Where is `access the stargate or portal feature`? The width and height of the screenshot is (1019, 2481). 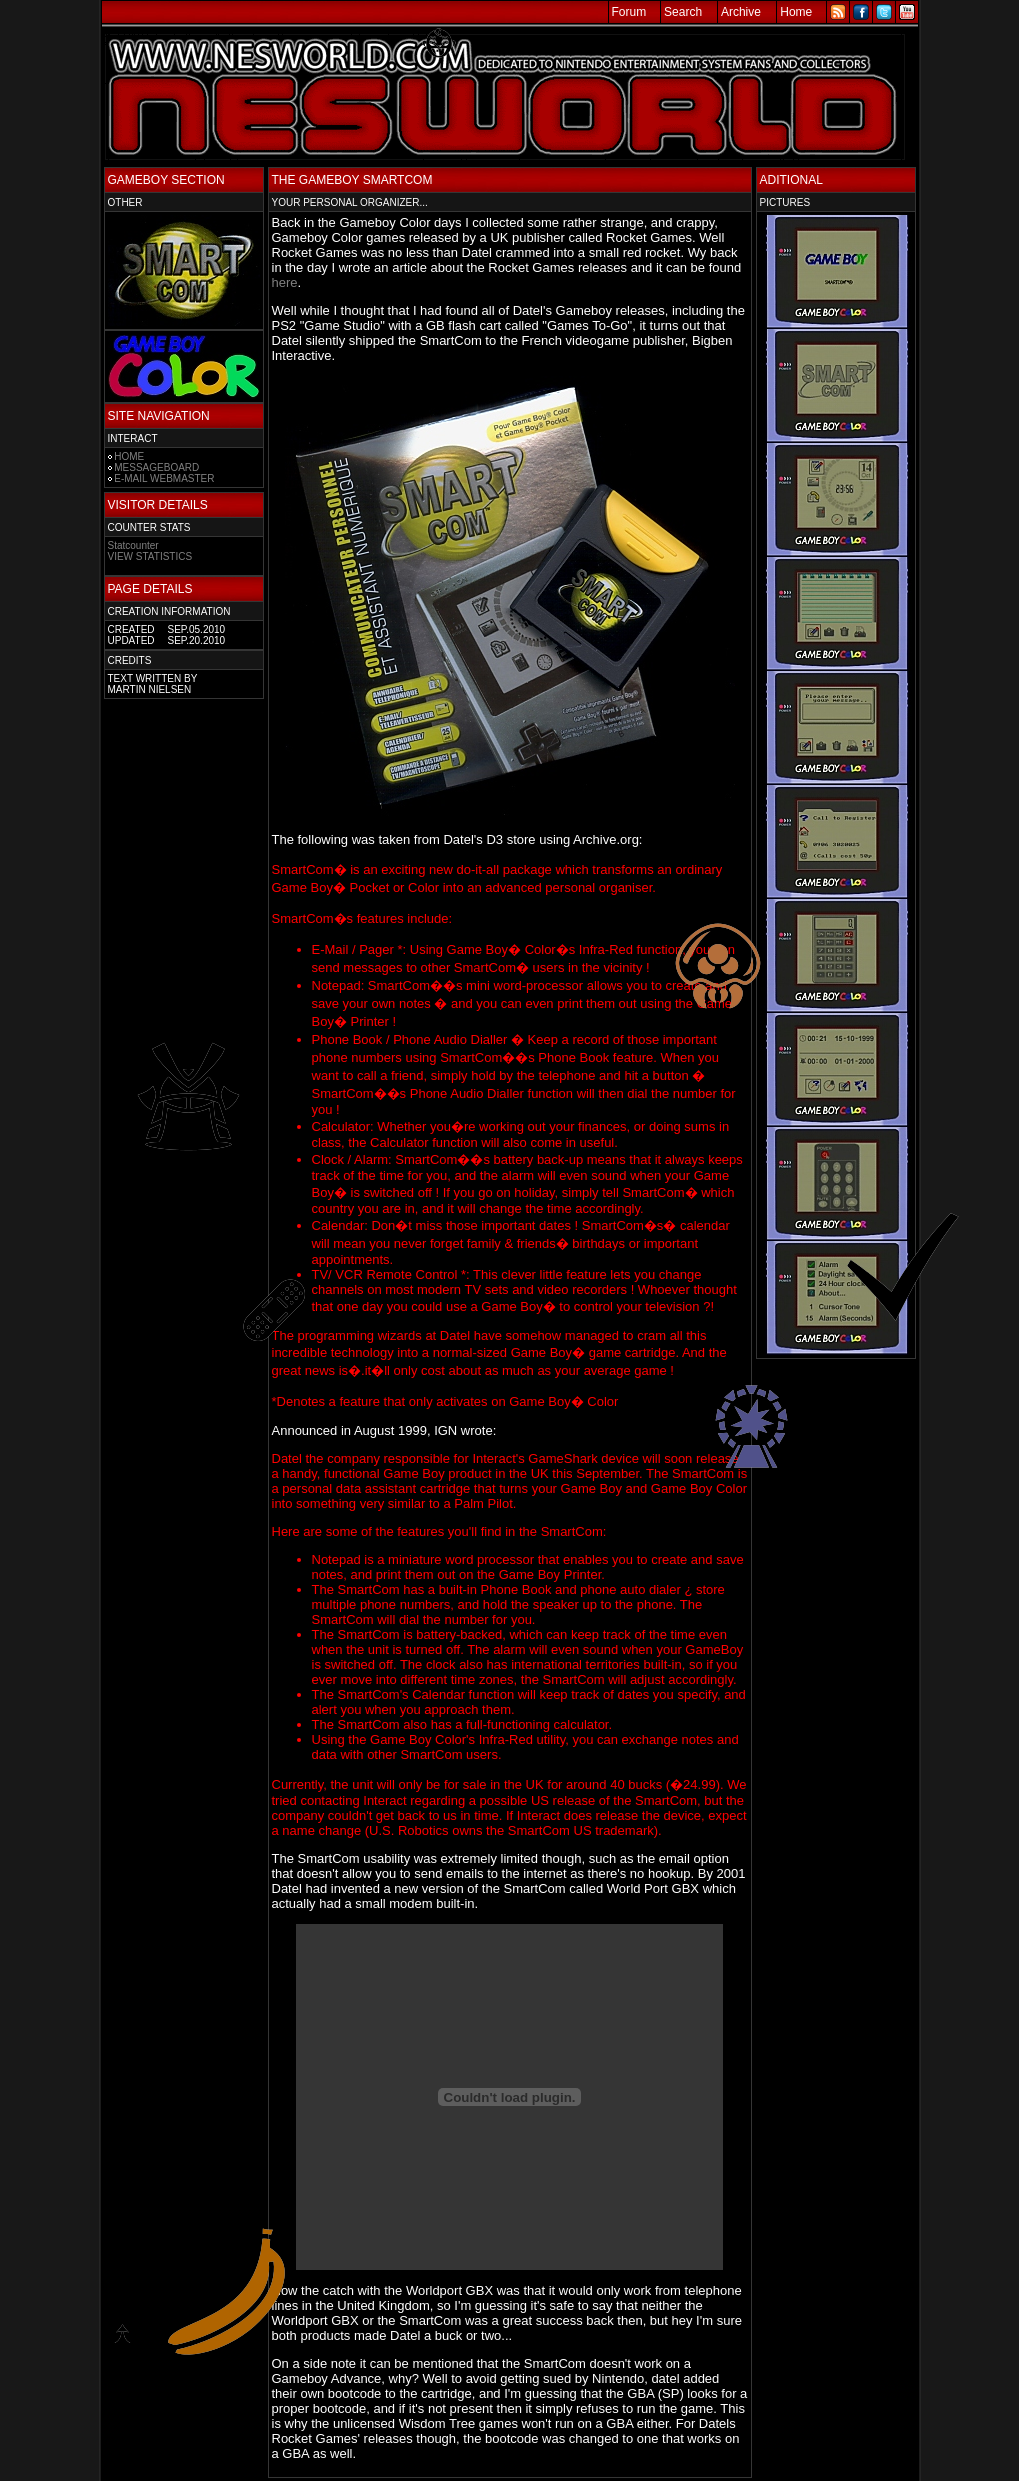 access the stargate or portal feature is located at coordinates (751, 1426).